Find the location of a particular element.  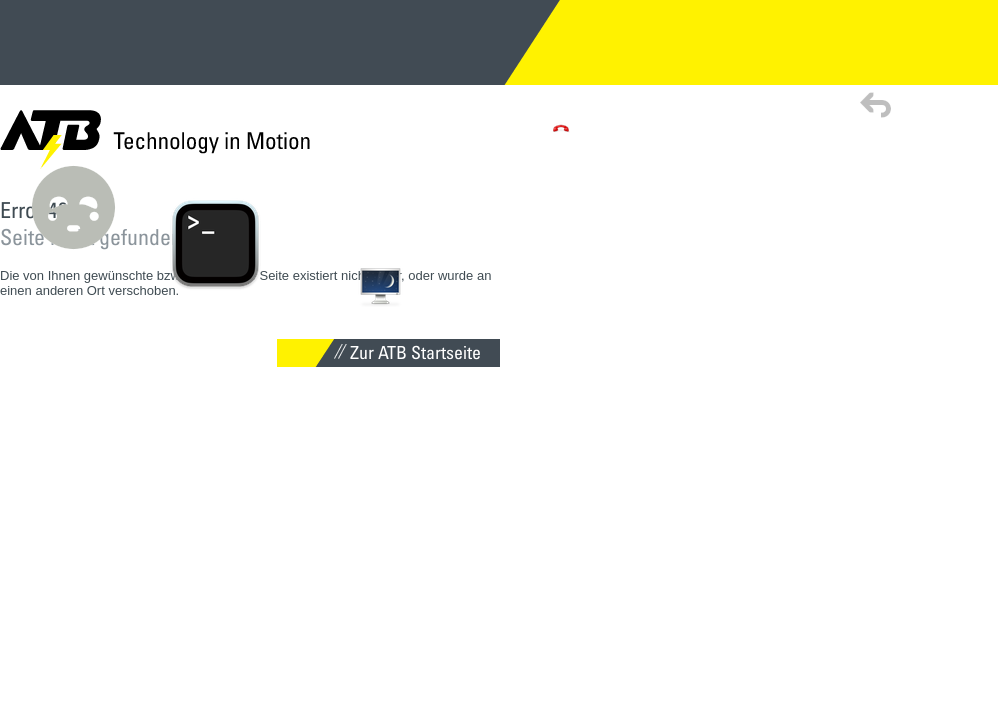

open terminal application is located at coordinates (215, 243).